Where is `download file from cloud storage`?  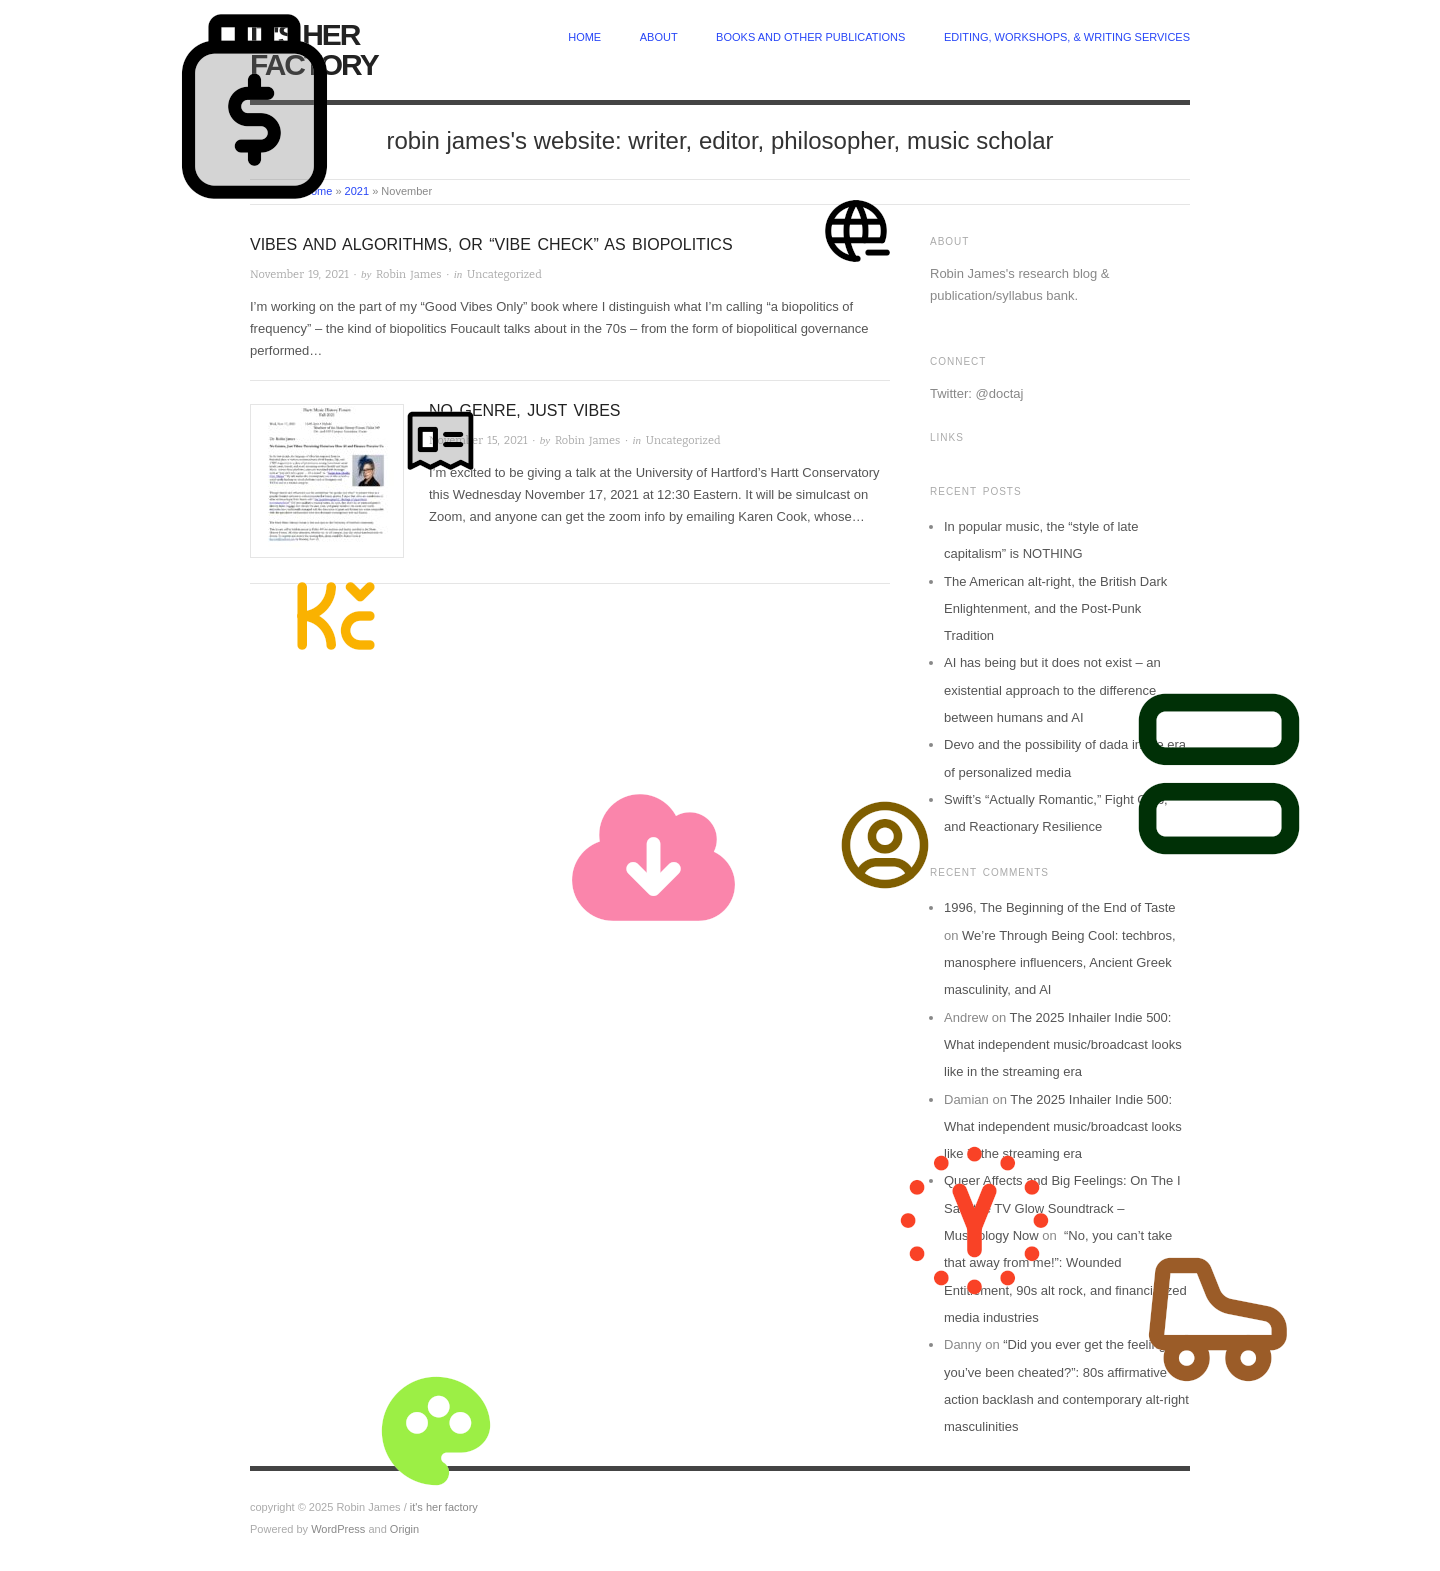 download file from cloud storage is located at coordinates (653, 857).